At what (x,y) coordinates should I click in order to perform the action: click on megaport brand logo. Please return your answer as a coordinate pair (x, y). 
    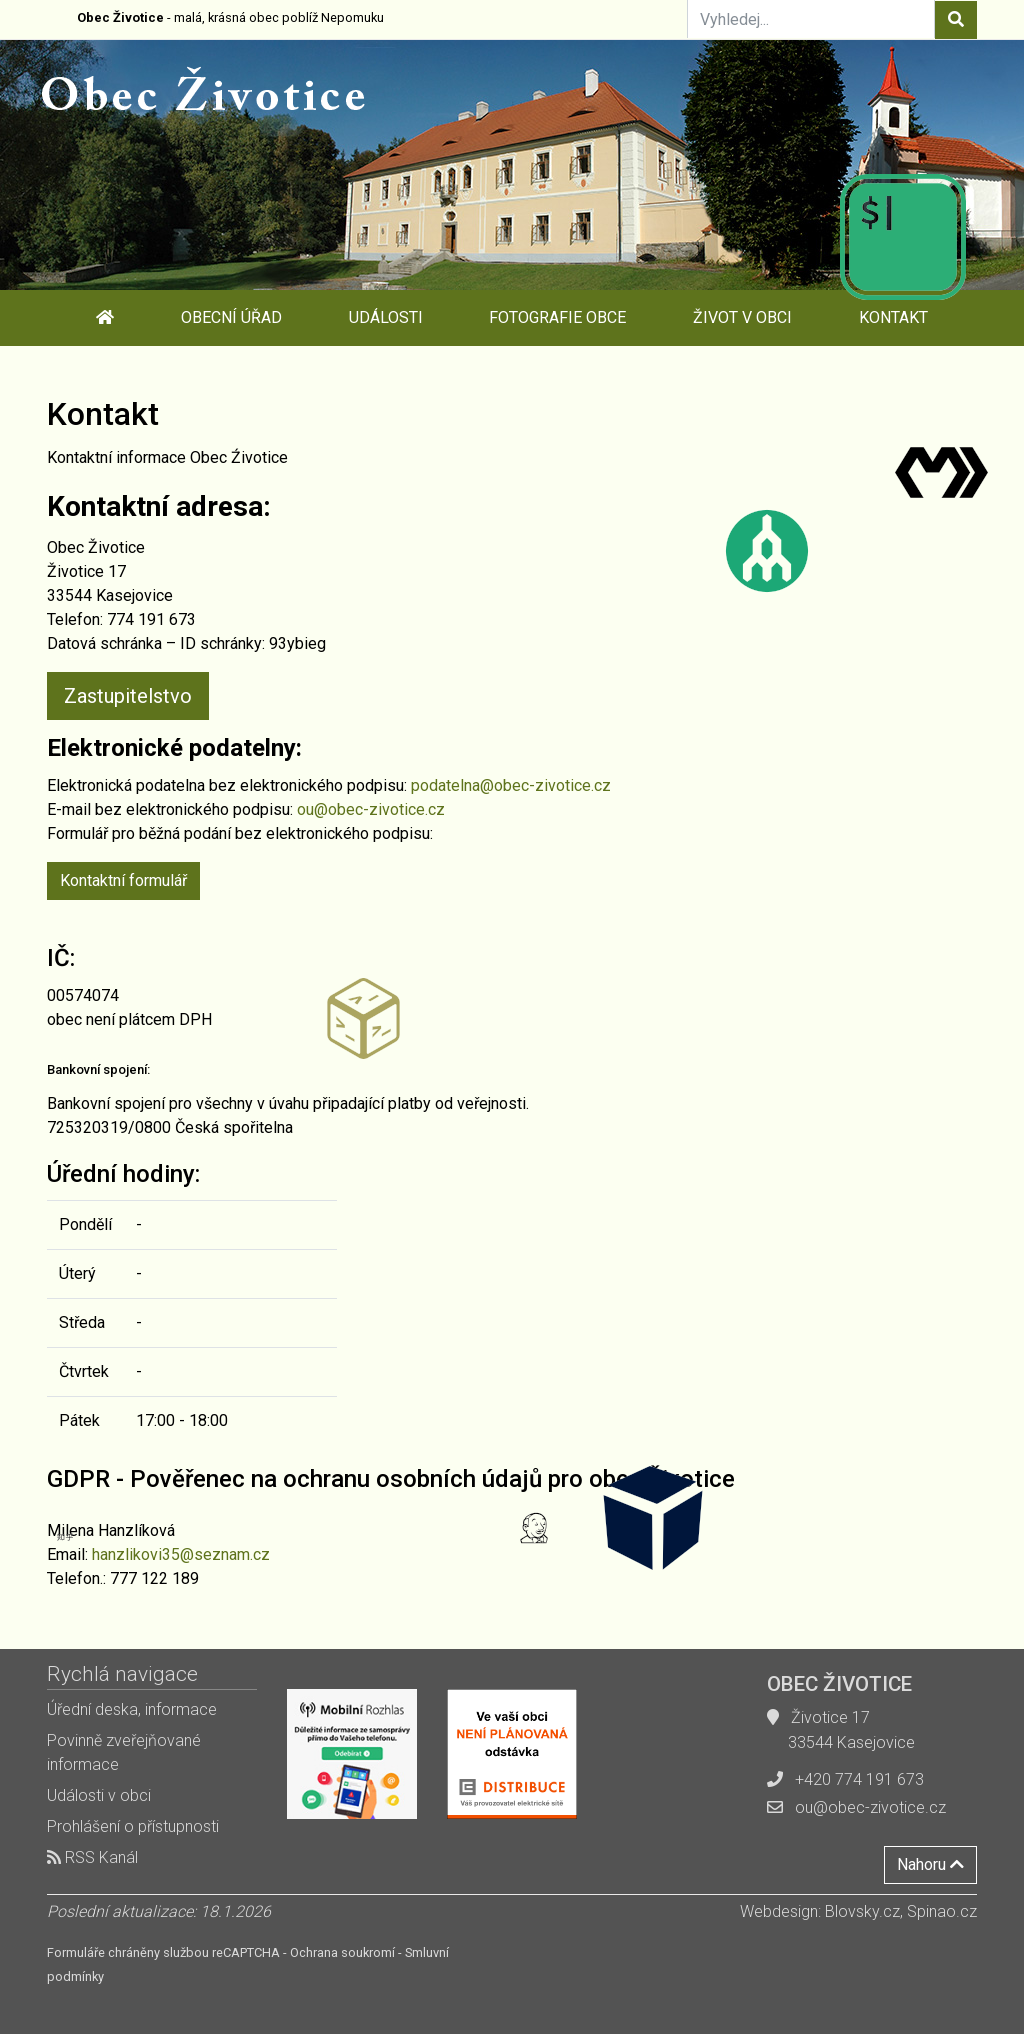
    Looking at the image, I should click on (767, 551).